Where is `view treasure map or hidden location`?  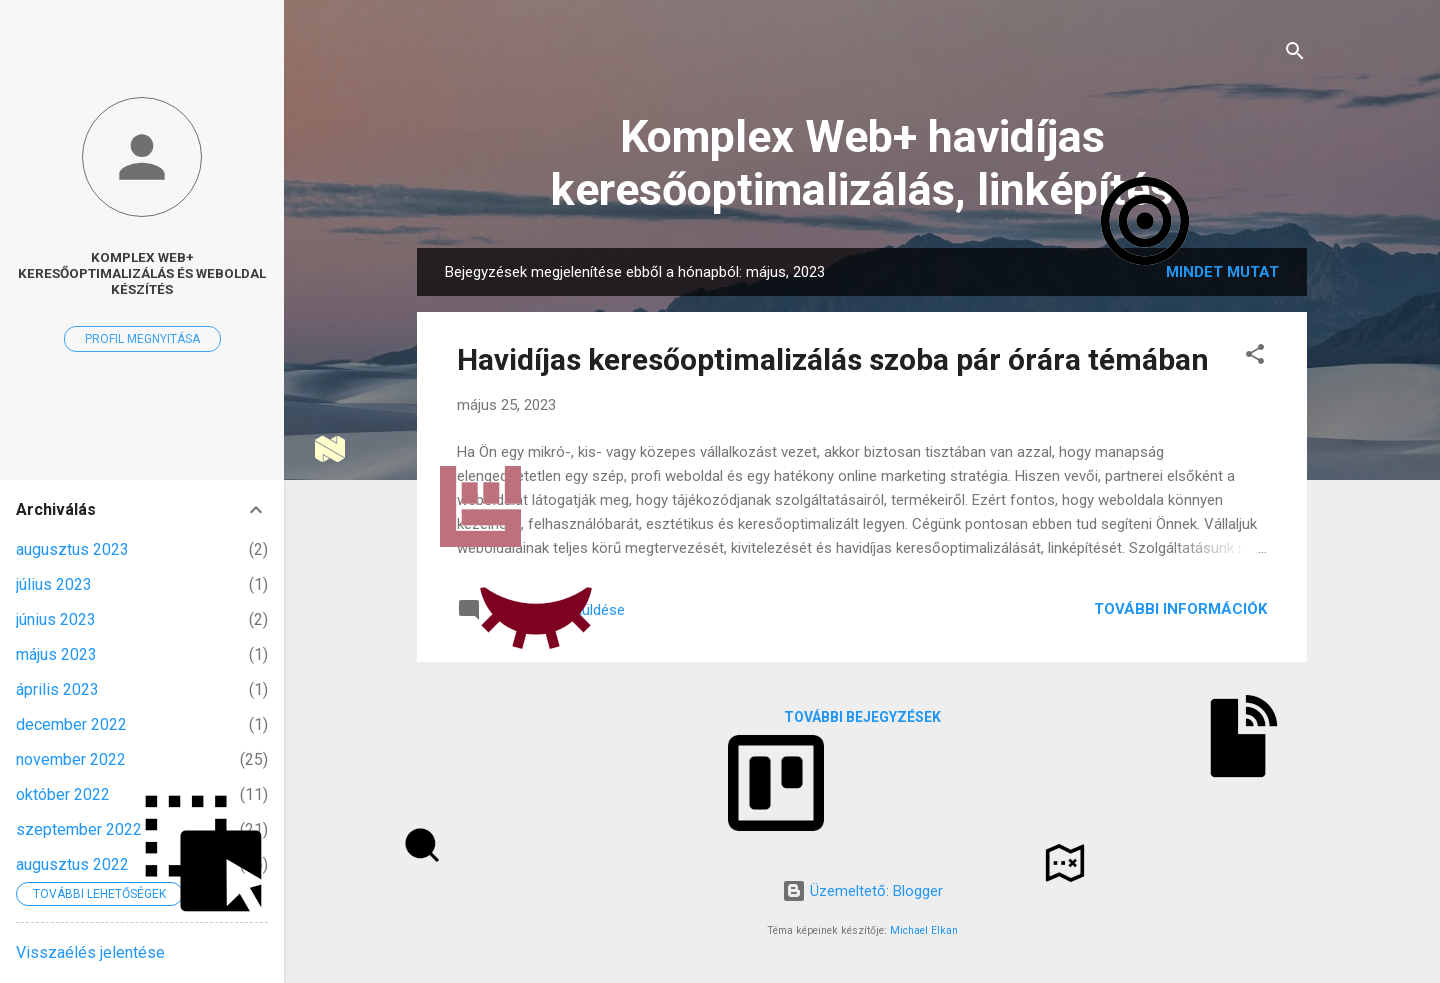 view treasure map or hidden location is located at coordinates (1065, 863).